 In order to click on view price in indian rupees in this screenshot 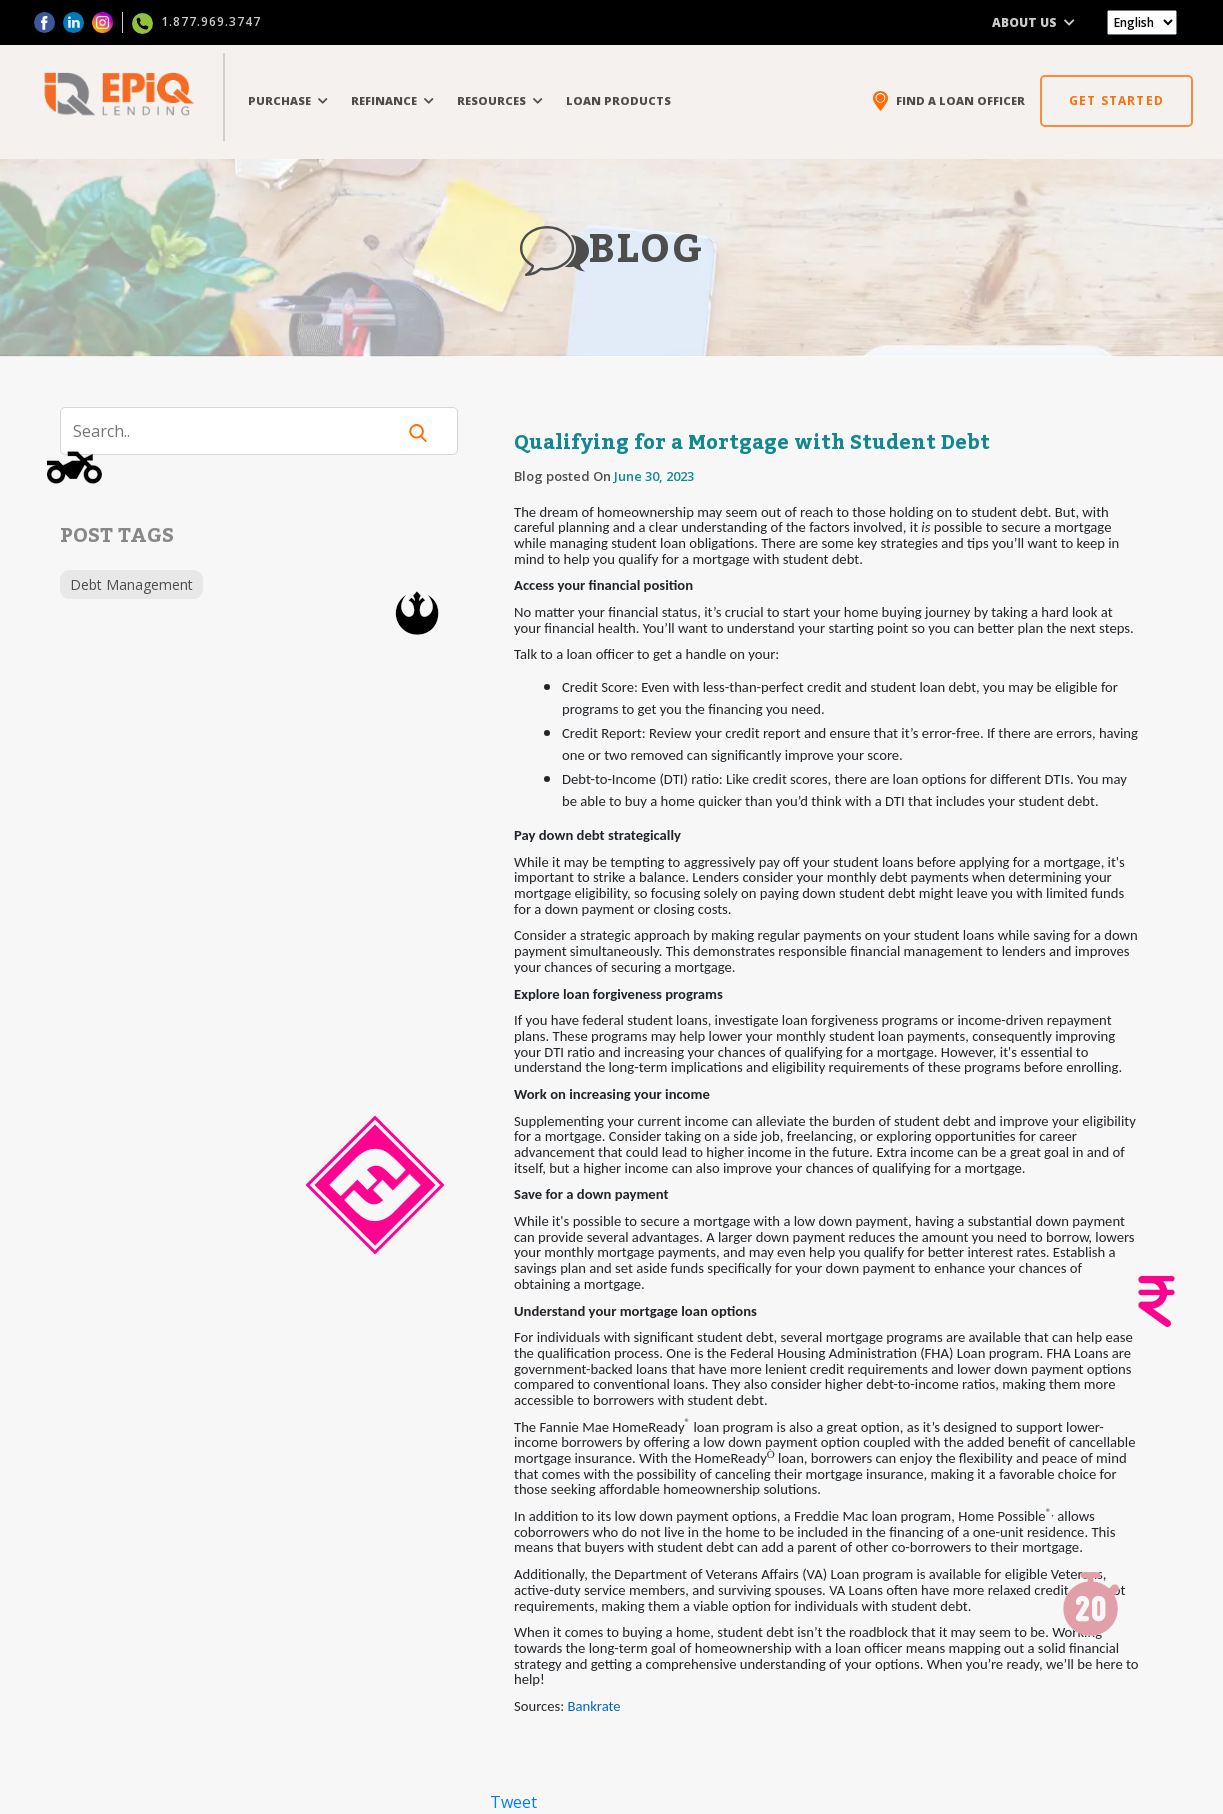, I will do `click(1156, 1301)`.